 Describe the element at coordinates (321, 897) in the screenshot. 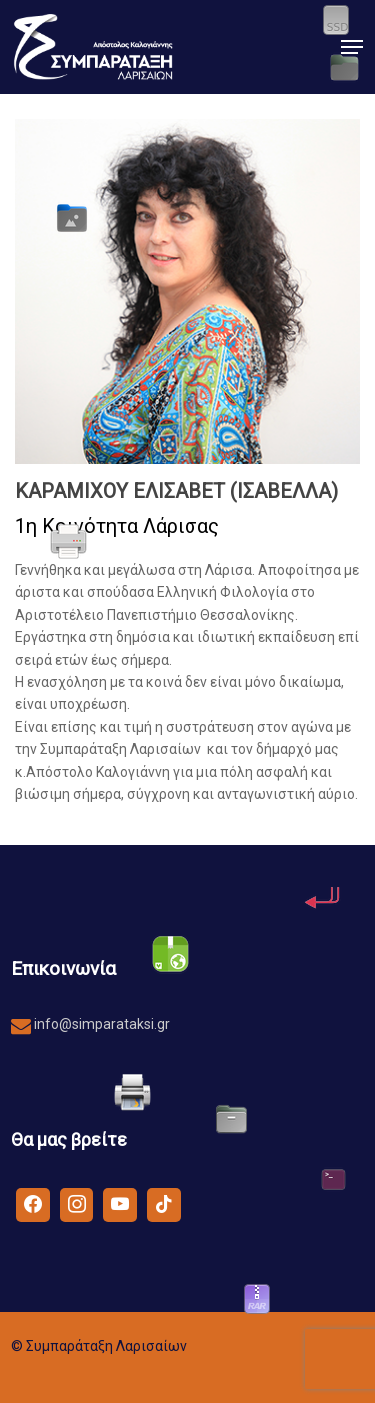

I see `reply to all recipients of an email` at that location.